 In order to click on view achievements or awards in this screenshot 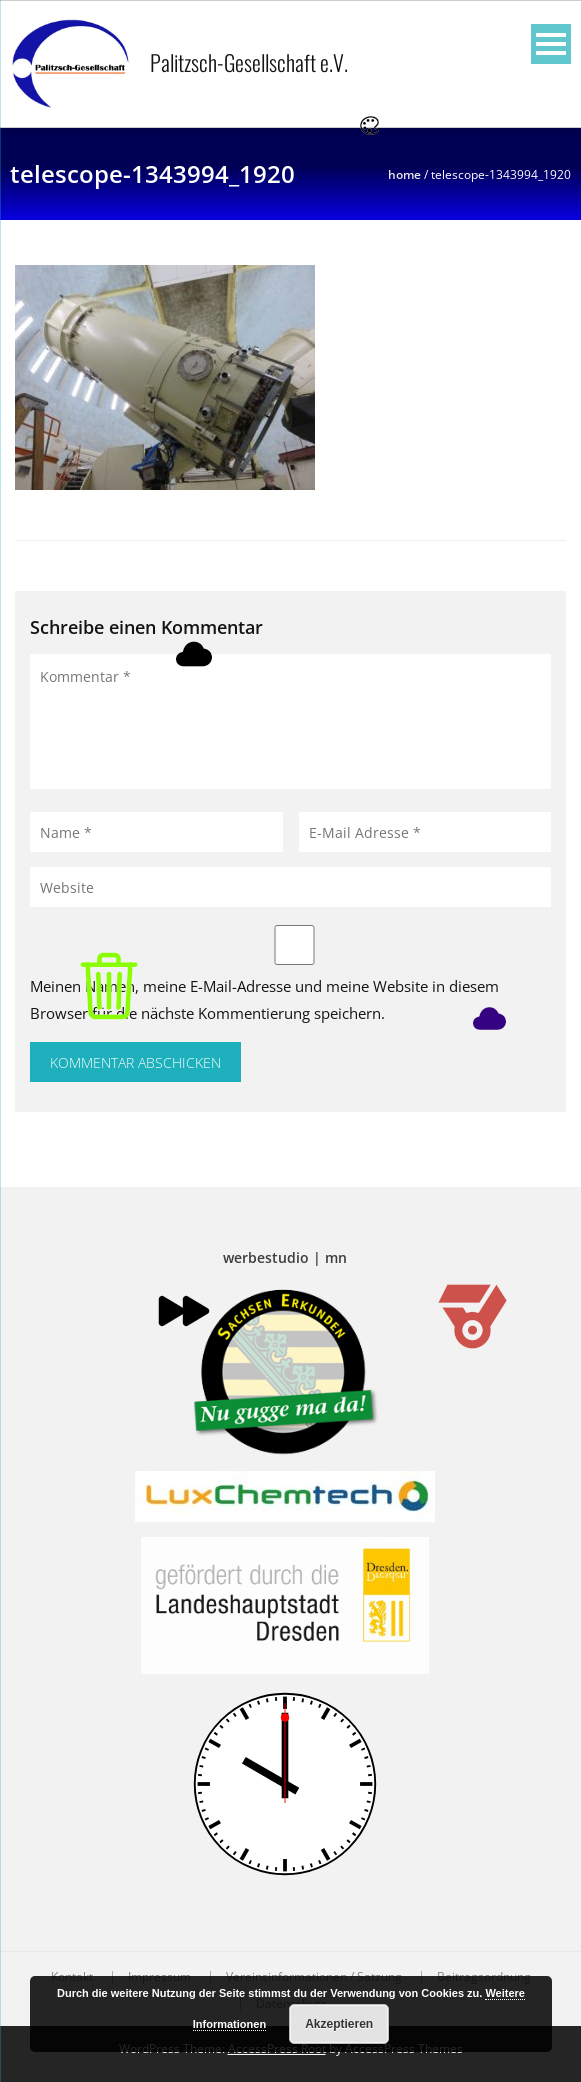, I will do `click(472, 1316)`.